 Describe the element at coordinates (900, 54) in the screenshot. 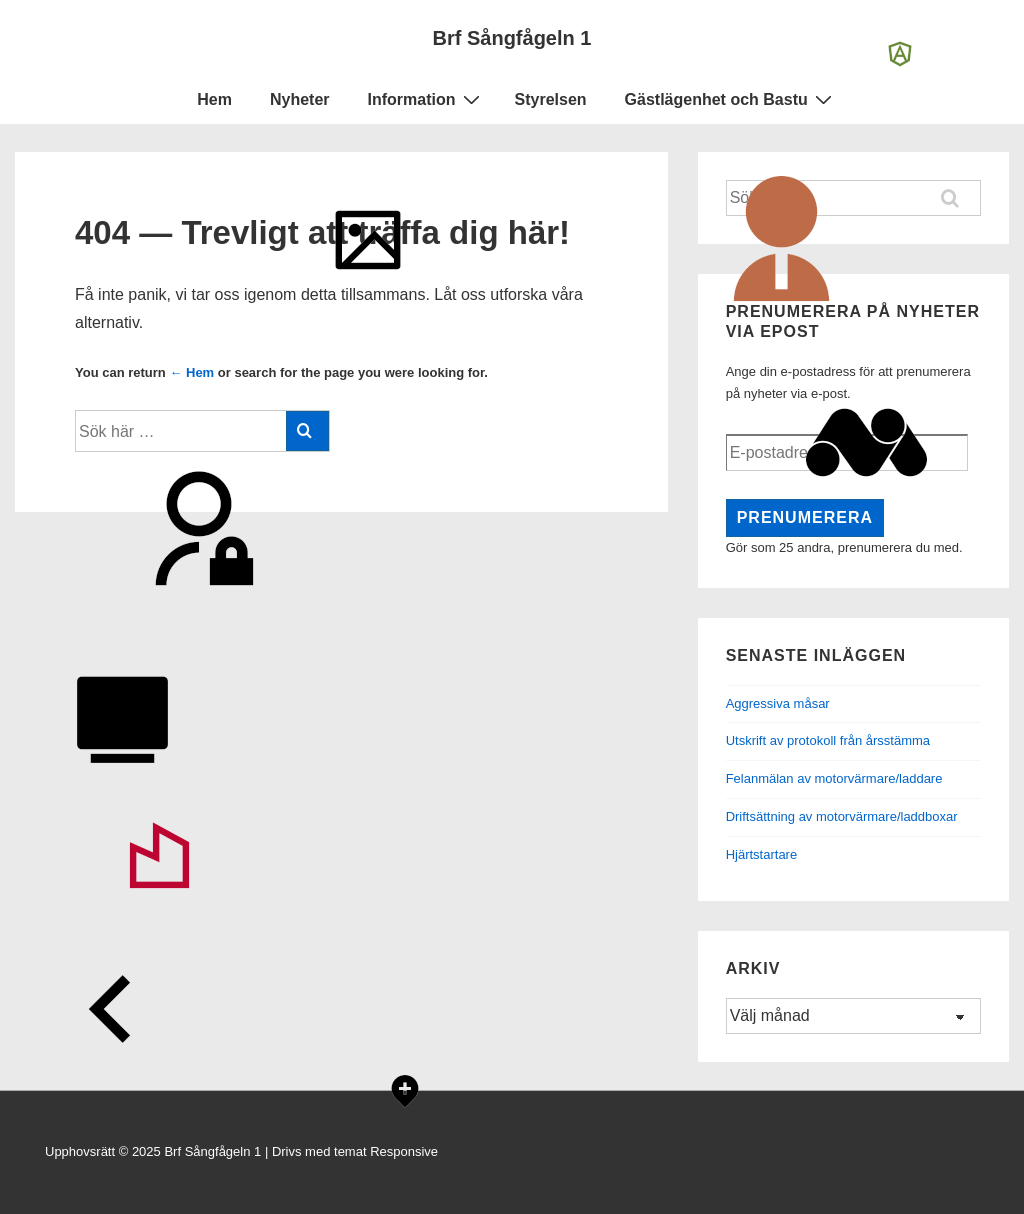

I see `angularjs framework logo` at that location.